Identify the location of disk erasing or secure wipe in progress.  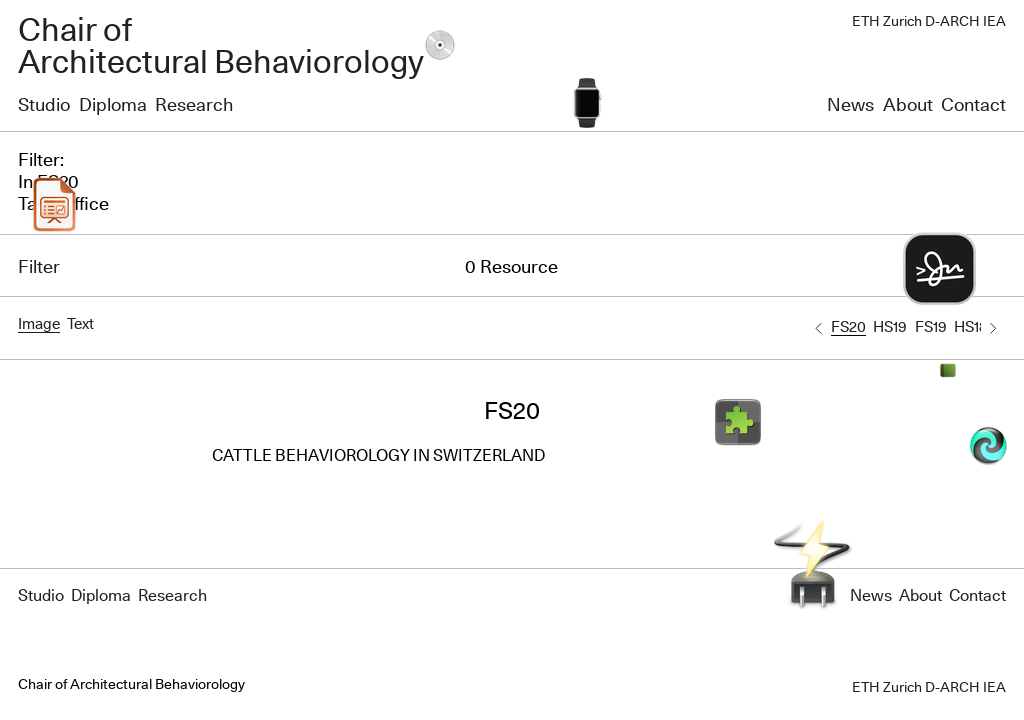
(988, 445).